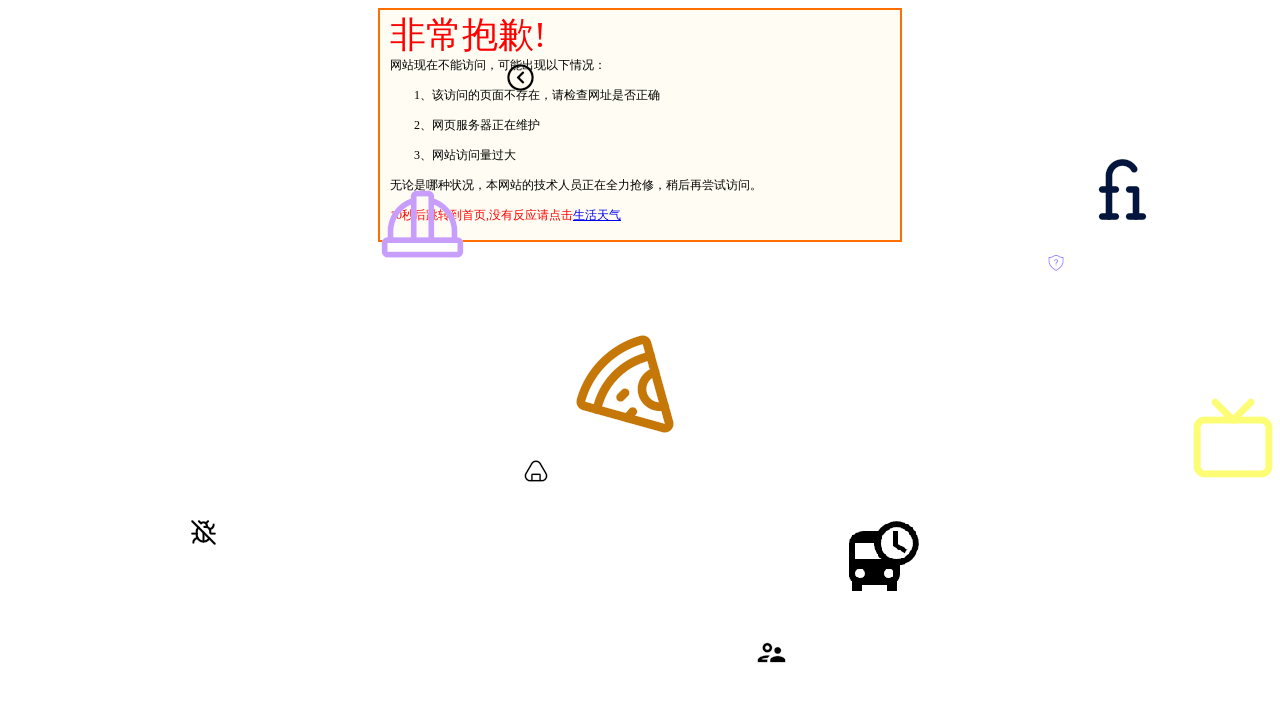 The height and width of the screenshot is (720, 1280). Describe the element at coordinates (625, 384) in the screenshot. I see `order food or access food delivery` at that location.